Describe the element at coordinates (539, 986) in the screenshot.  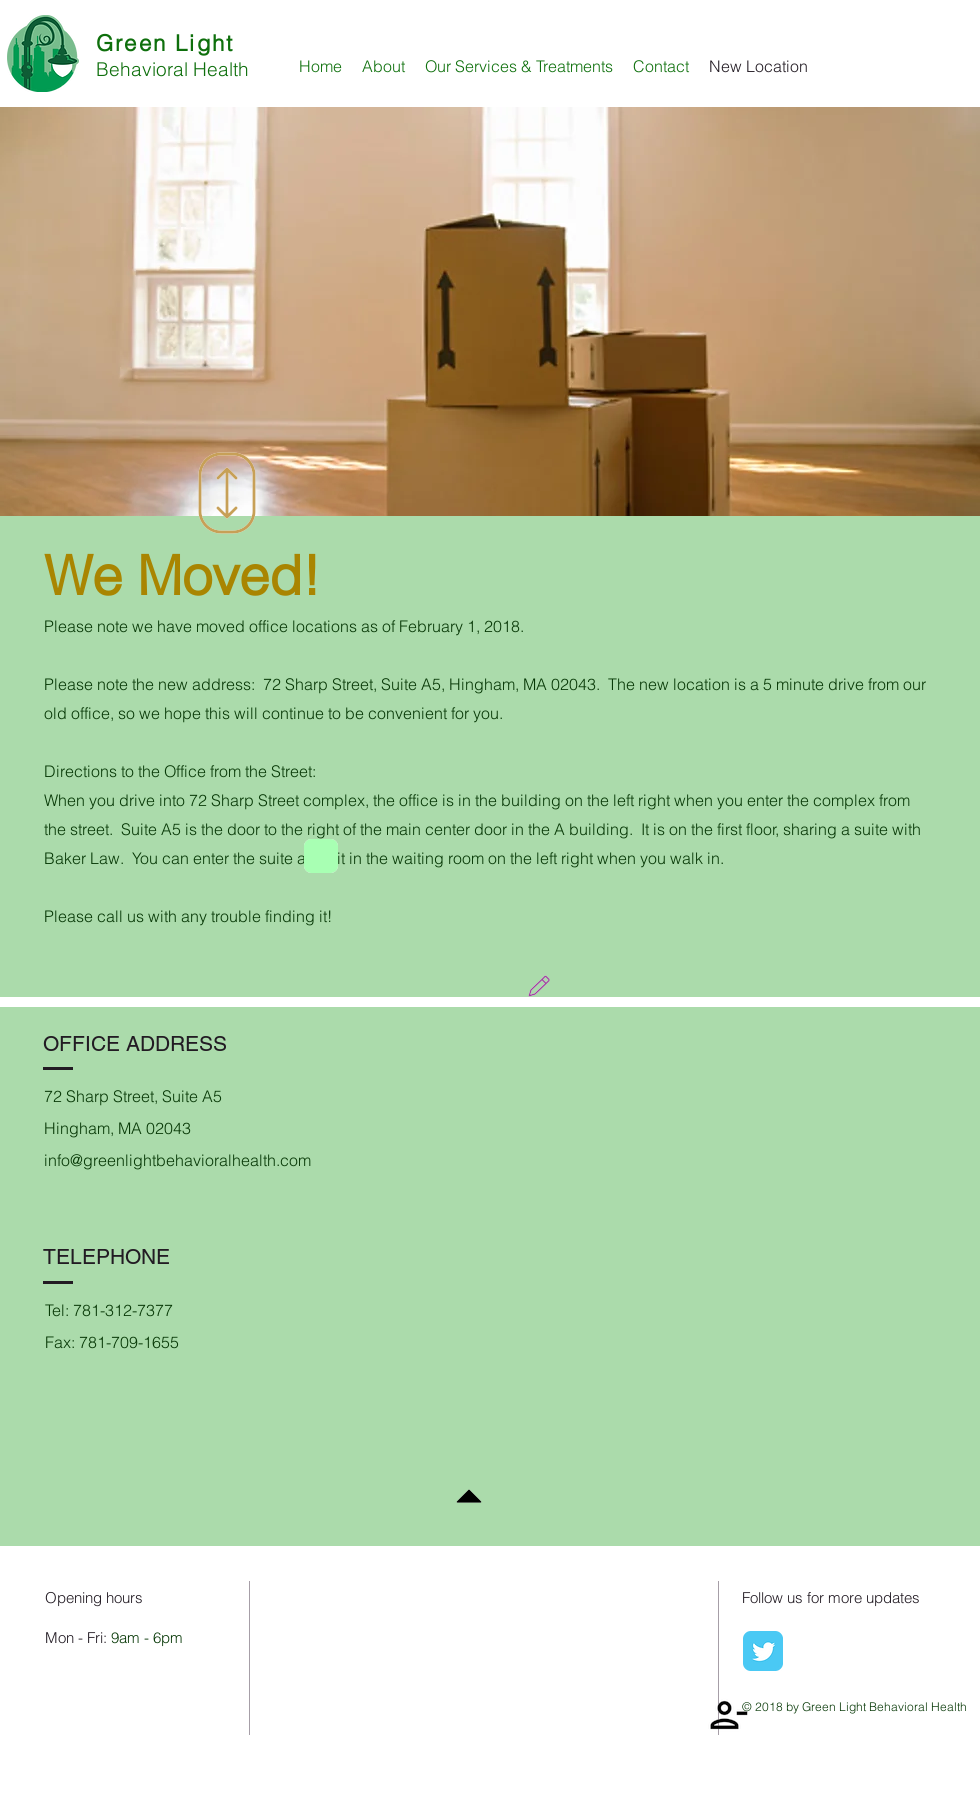
I see `edit this item` at that location.